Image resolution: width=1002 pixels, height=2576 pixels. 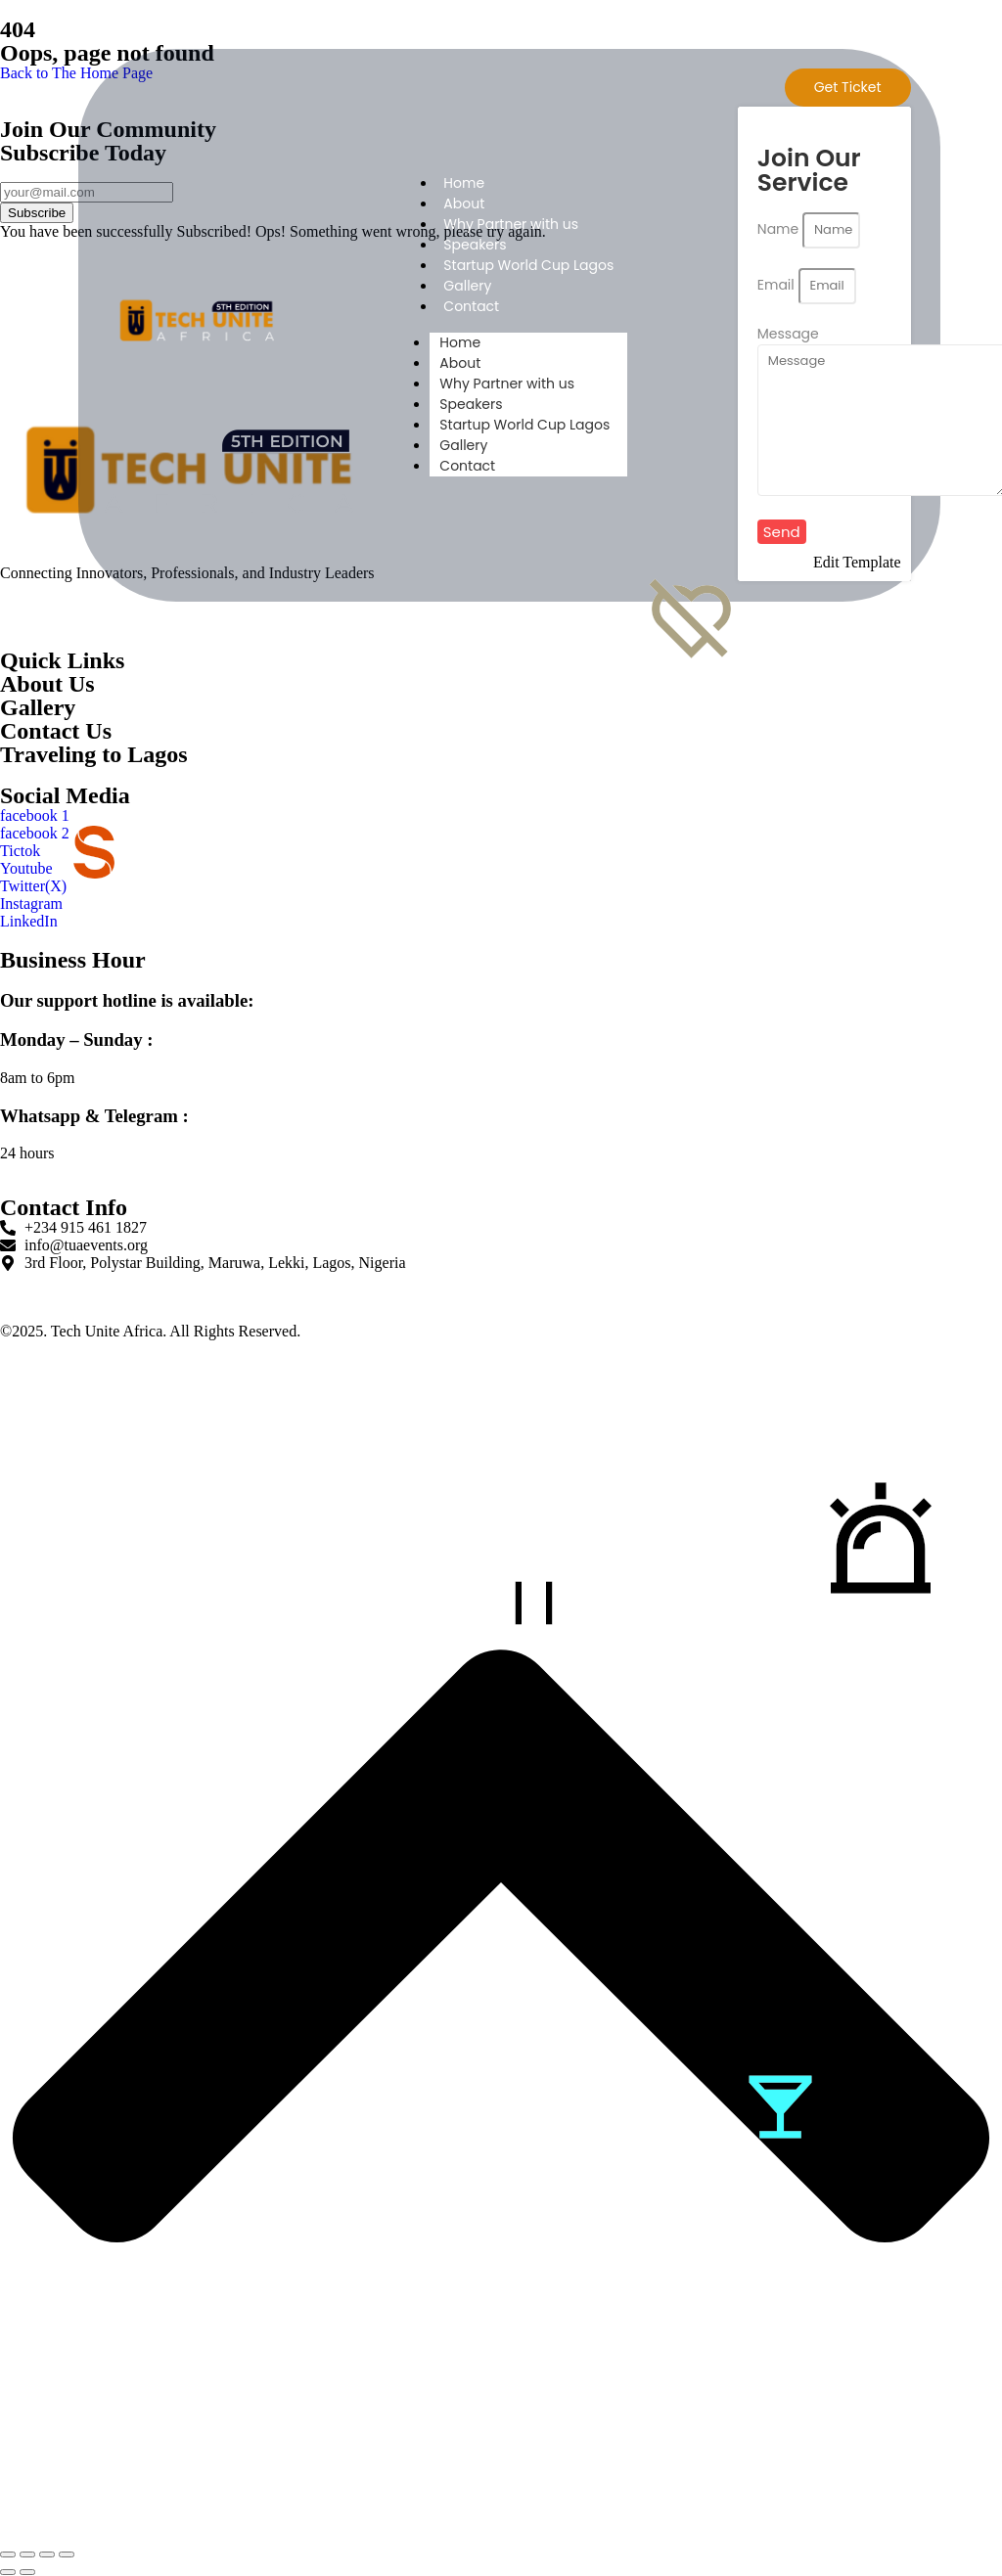 What do you see at coordinates (780, 2106) in the screenshot?
I see `view cocktail or drink menu` at bounding box center [780, 2106].